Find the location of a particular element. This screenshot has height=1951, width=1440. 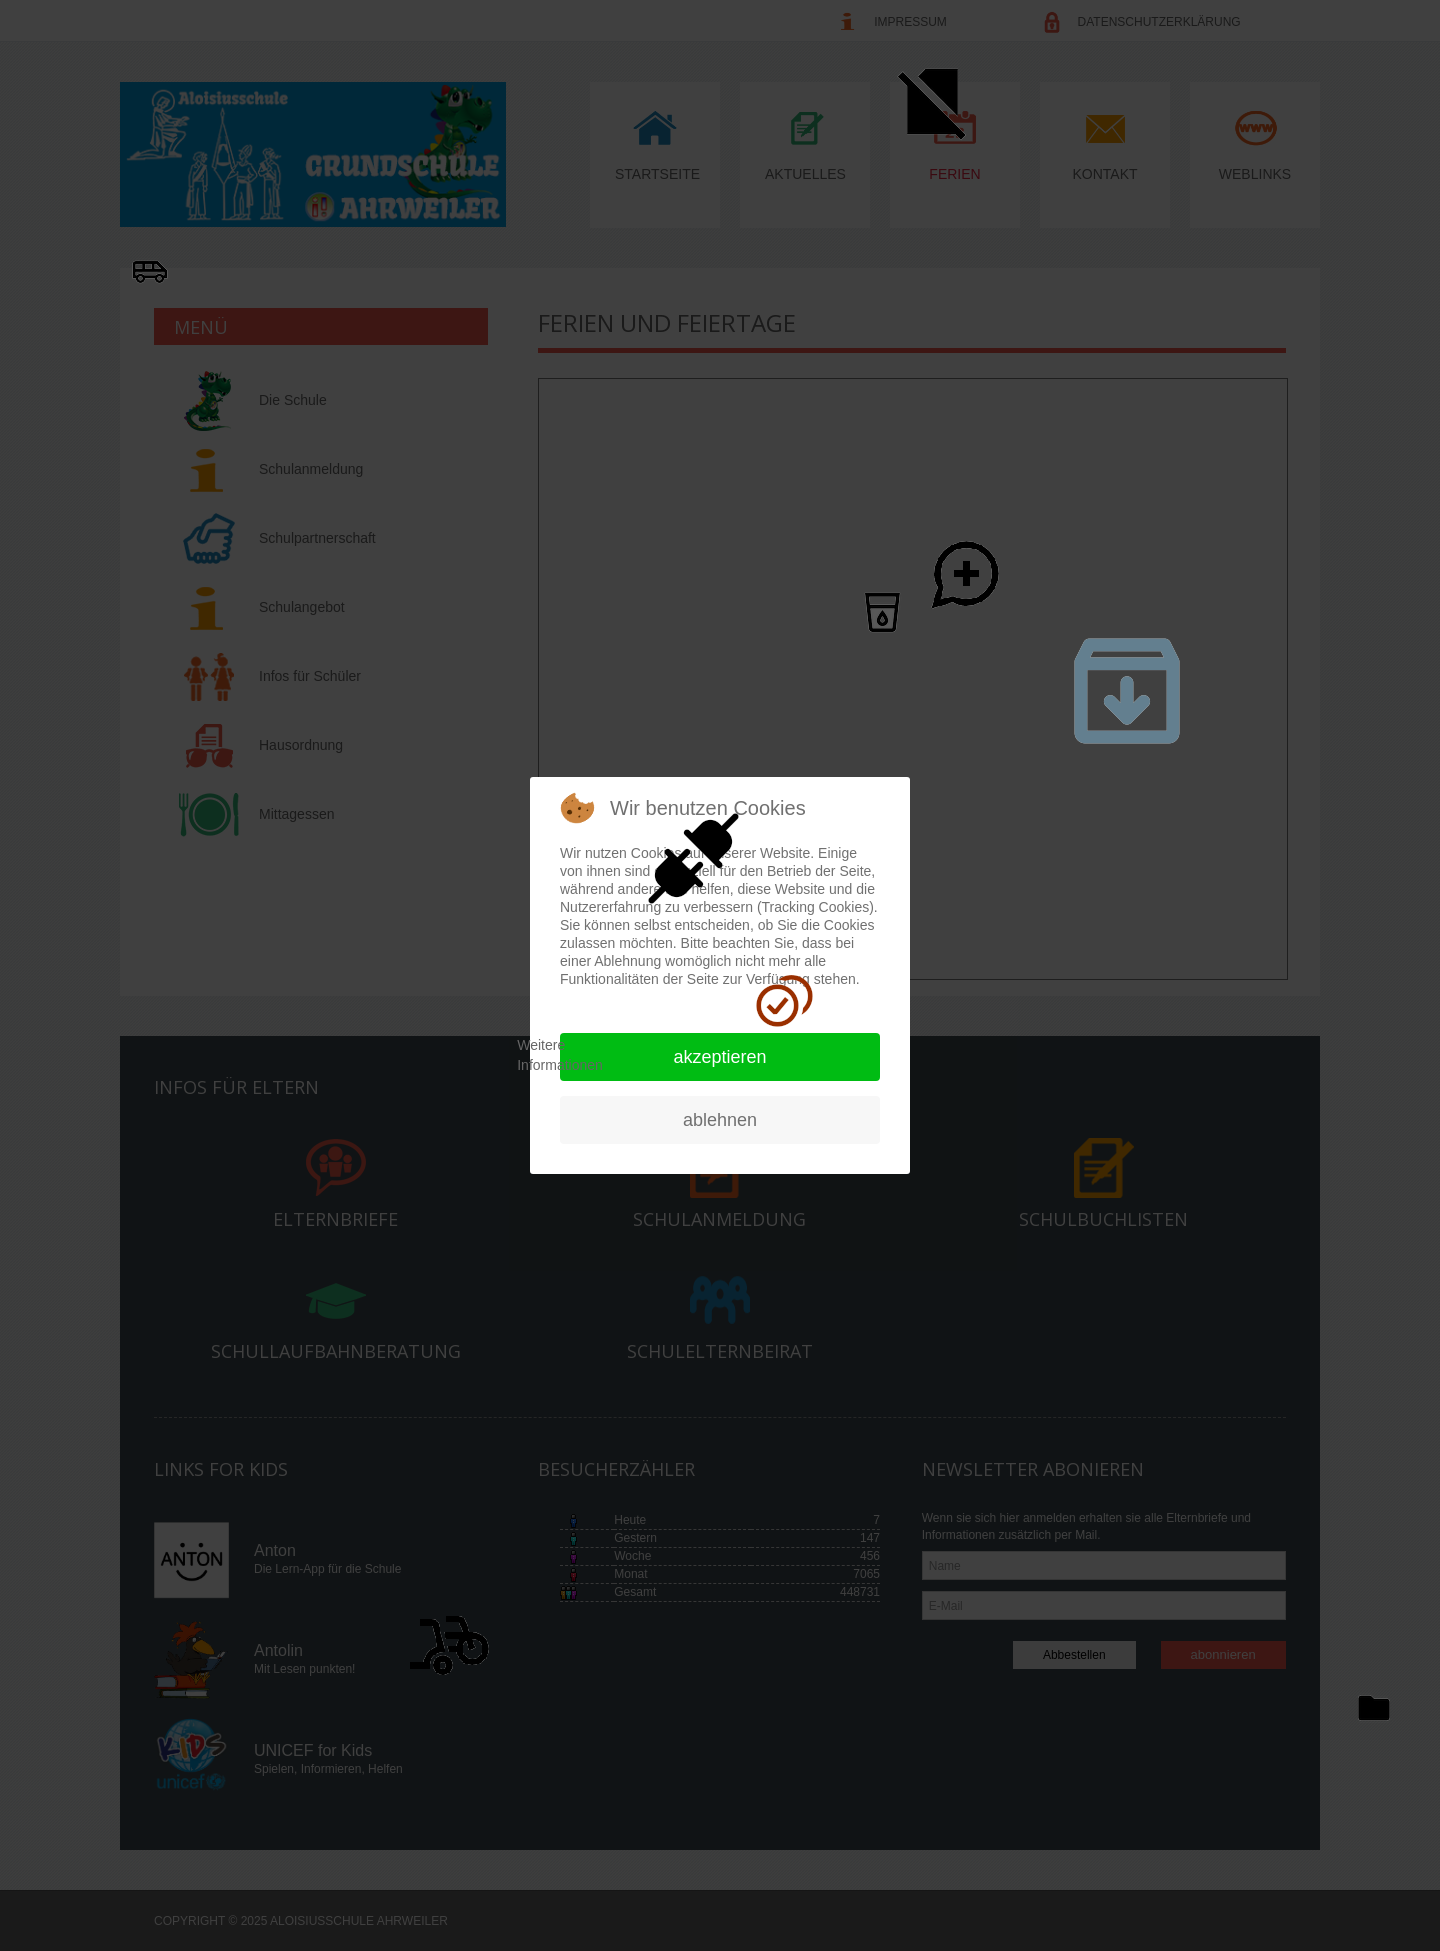

download to local storage is located at coordinates (1127, 691).